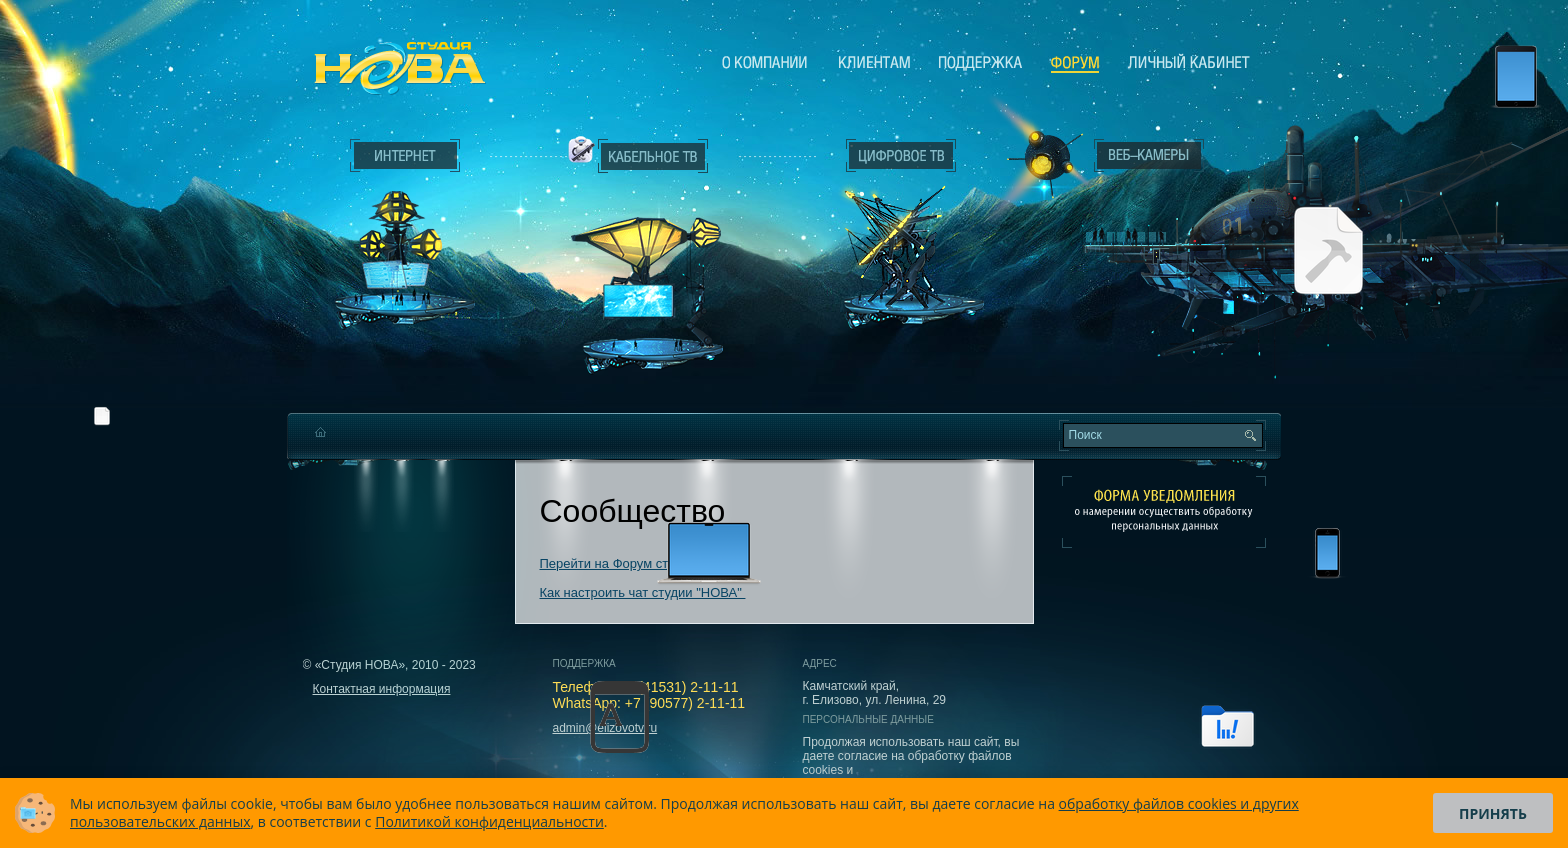  Describe the element at coordinates (102, 416) in the screenshot. I see `preview a text file before opening` at that location.